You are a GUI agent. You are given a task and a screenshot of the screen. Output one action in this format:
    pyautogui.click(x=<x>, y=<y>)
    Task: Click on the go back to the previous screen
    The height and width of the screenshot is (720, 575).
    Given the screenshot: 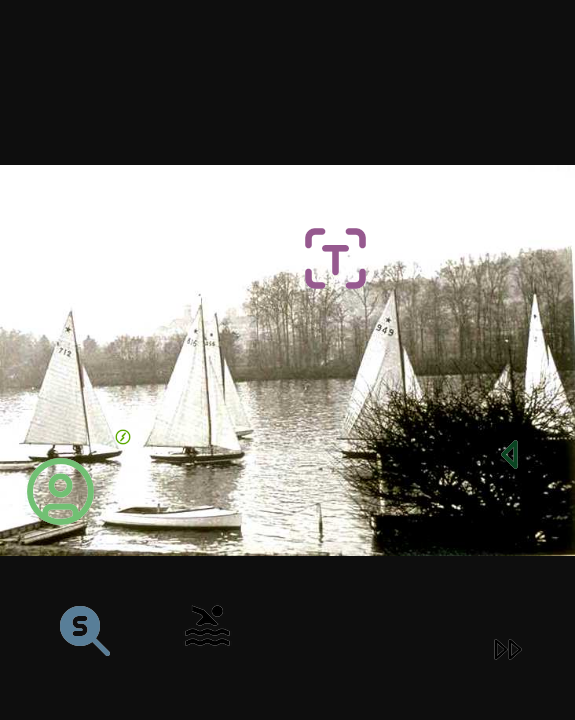 What is the action you would take?
    pyautogui.click(x=511, y=454)
    